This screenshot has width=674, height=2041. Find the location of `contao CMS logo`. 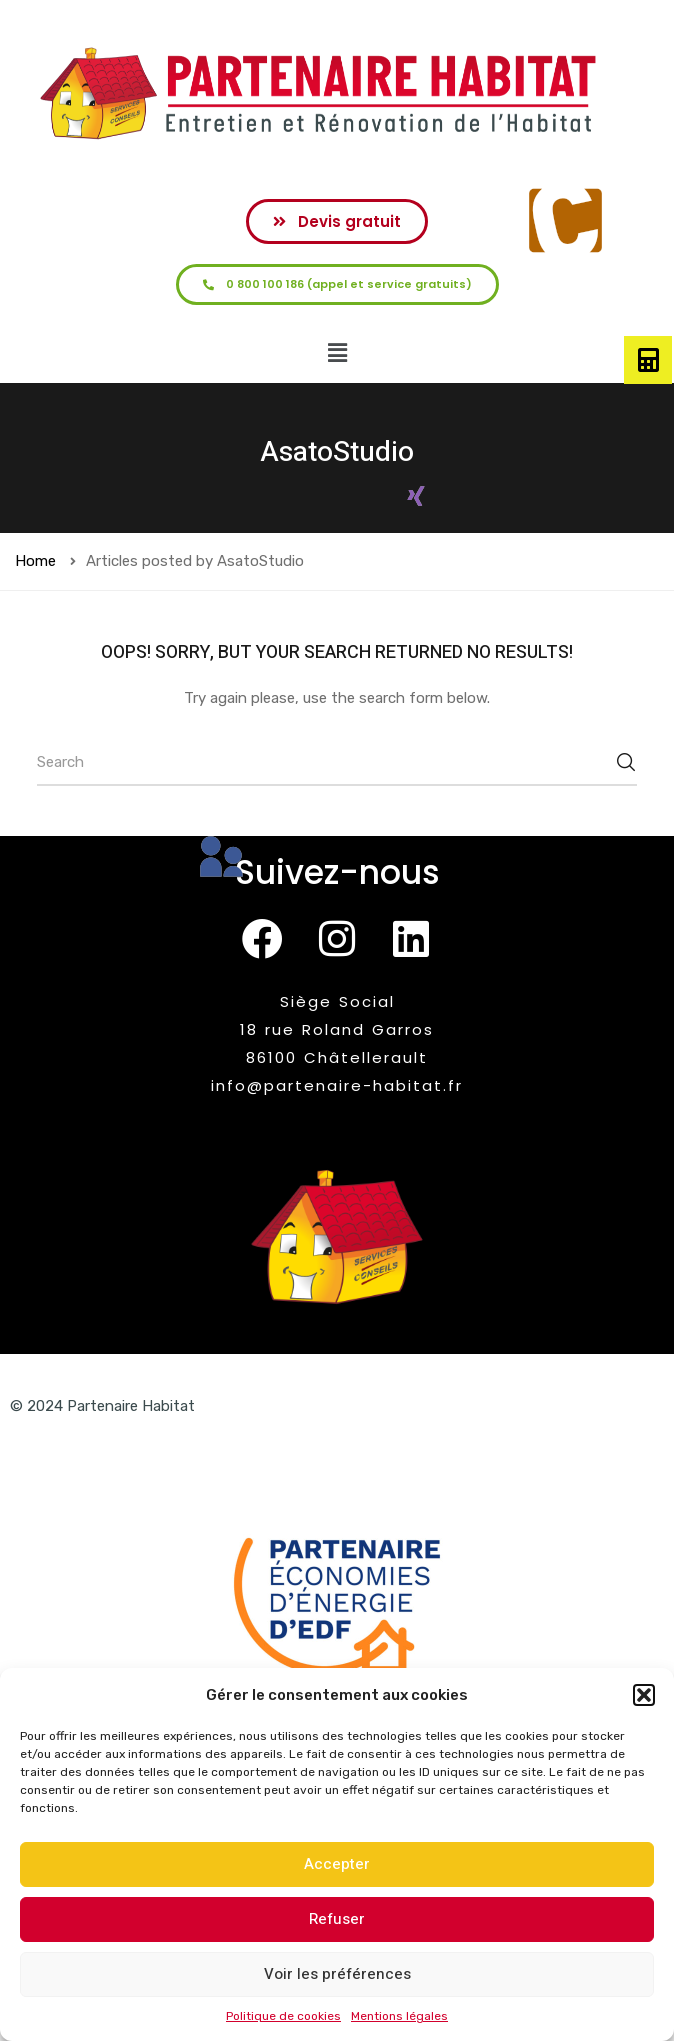

contao CMS logo is located at coordinates (565, 220).